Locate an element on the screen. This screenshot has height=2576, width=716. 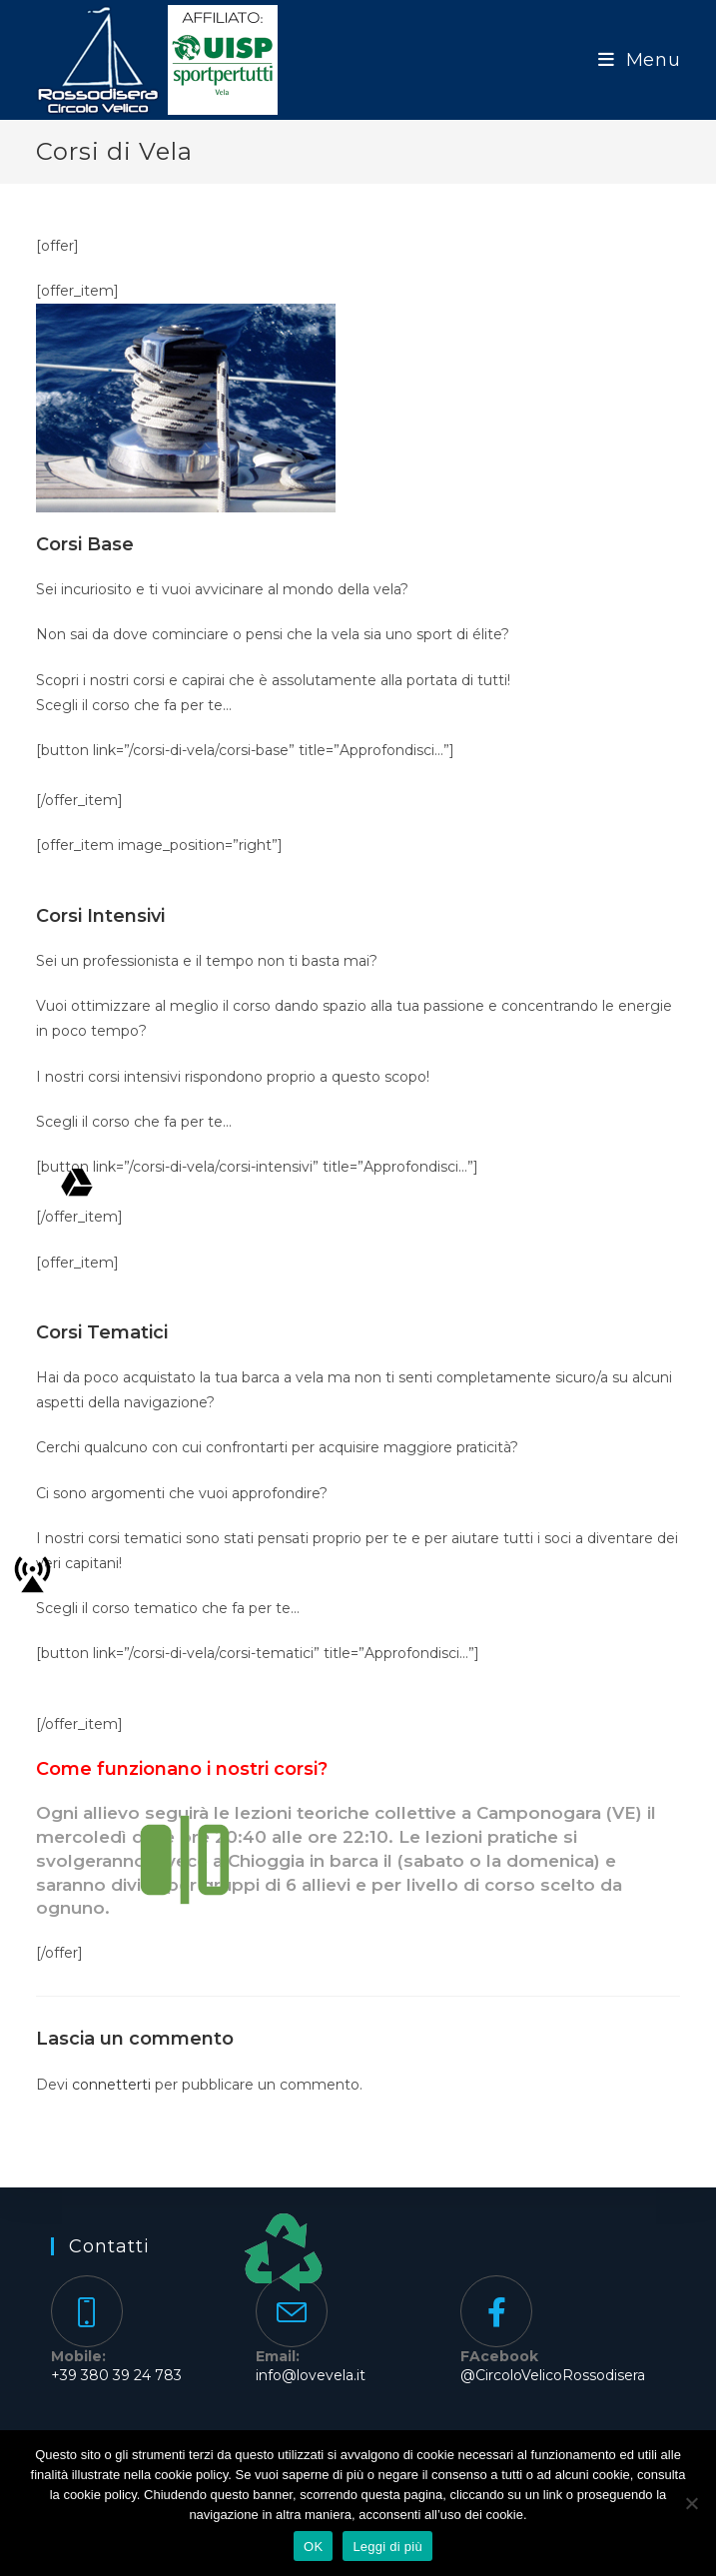
flip image horizontally is located at coordinates (185, 1860).